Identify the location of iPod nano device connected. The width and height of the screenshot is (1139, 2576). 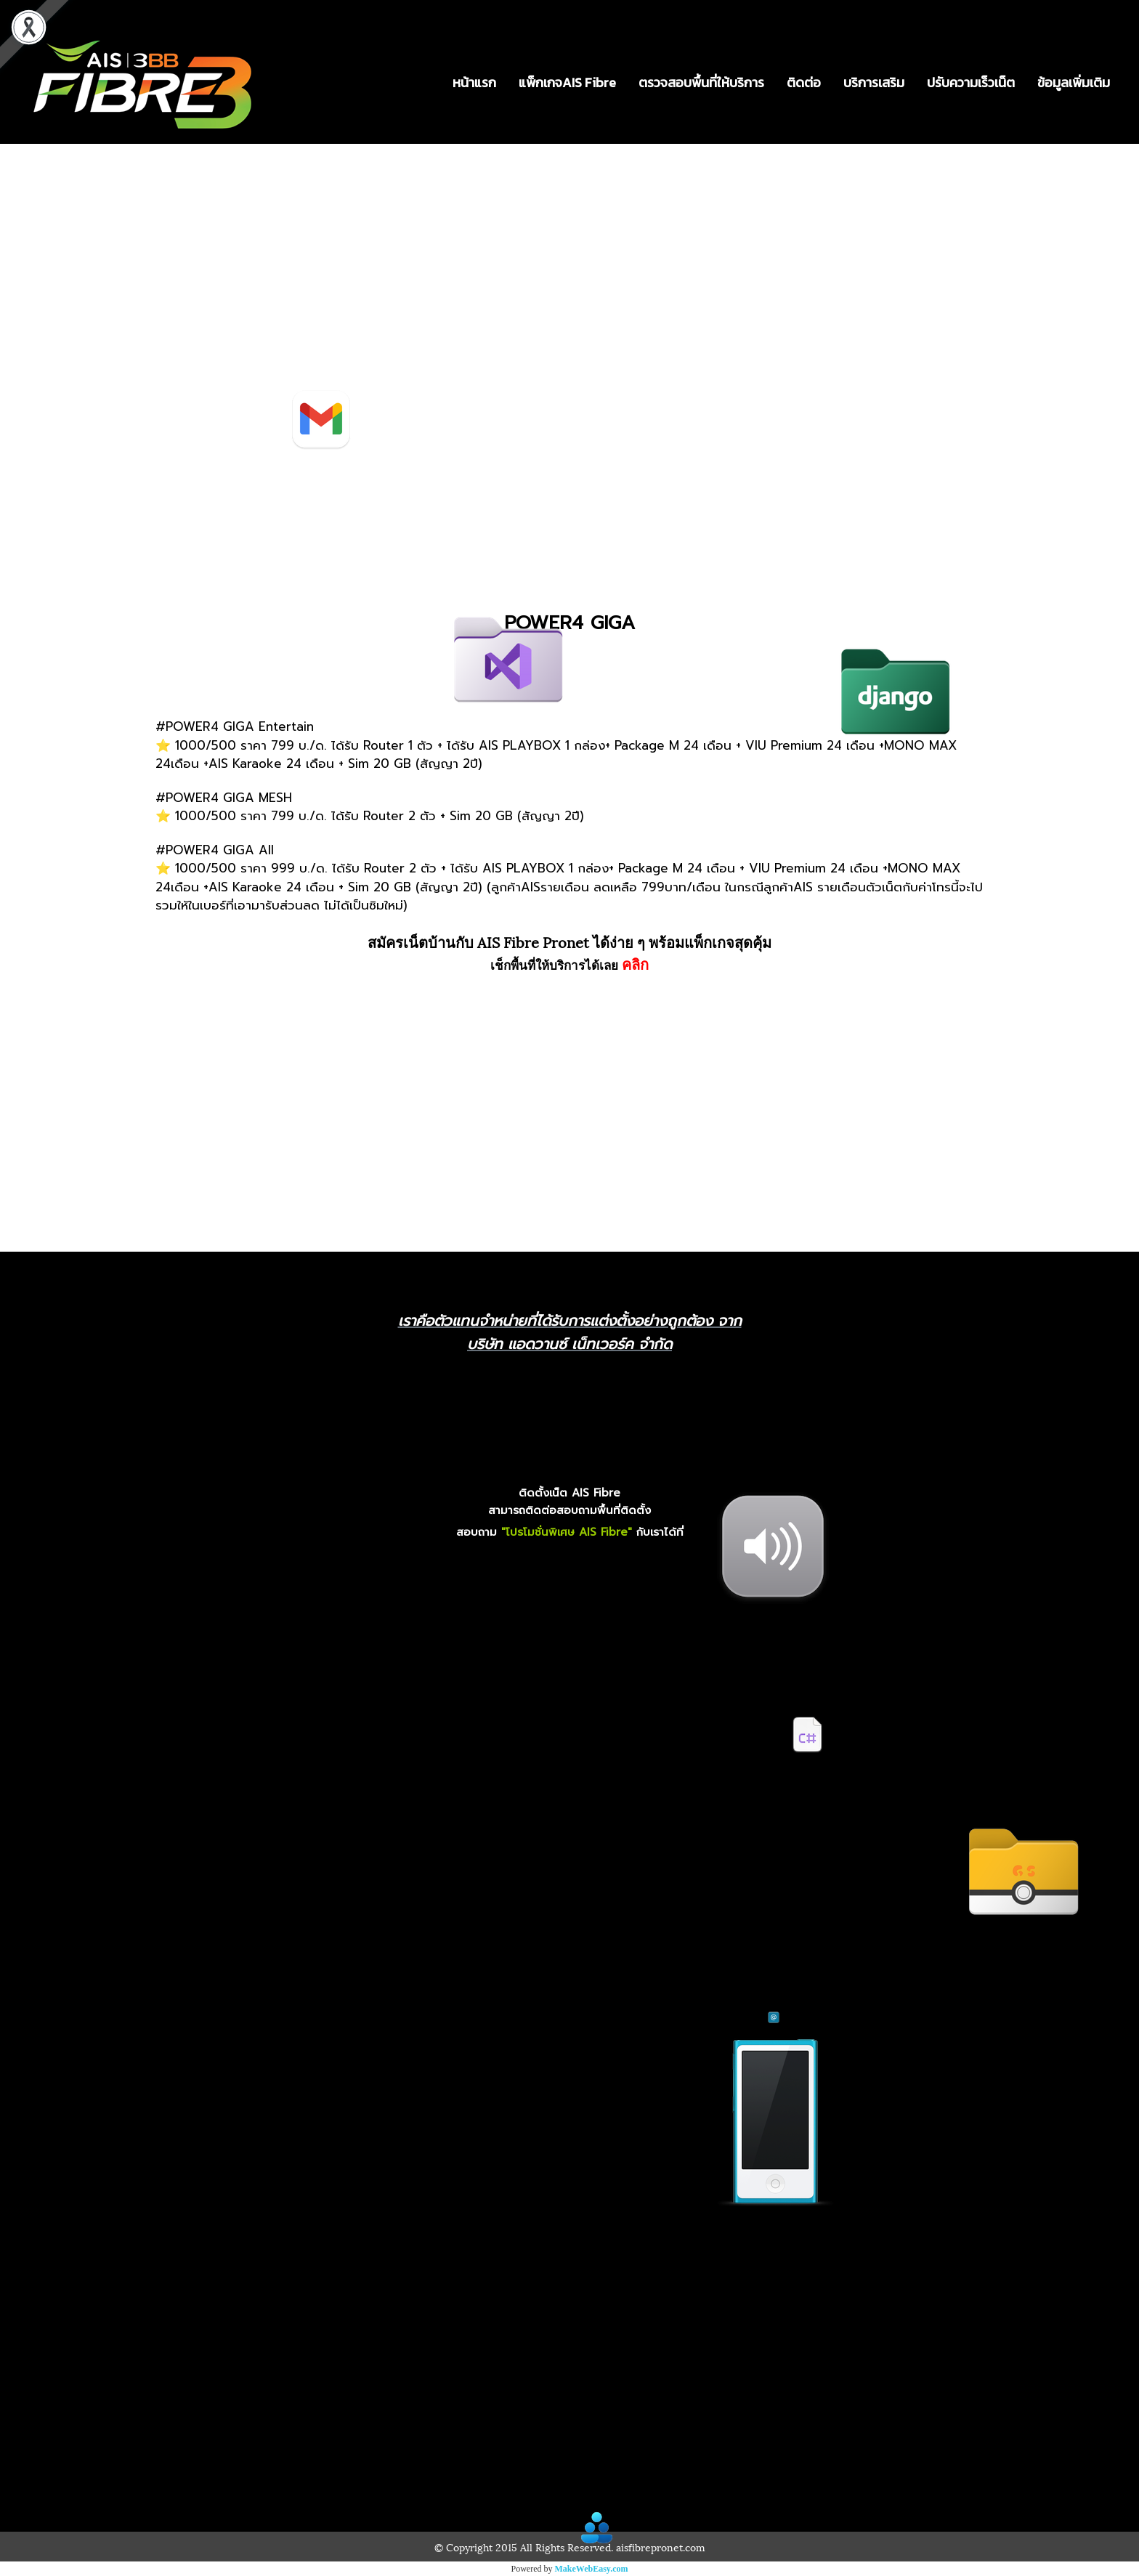
(775, 2122).